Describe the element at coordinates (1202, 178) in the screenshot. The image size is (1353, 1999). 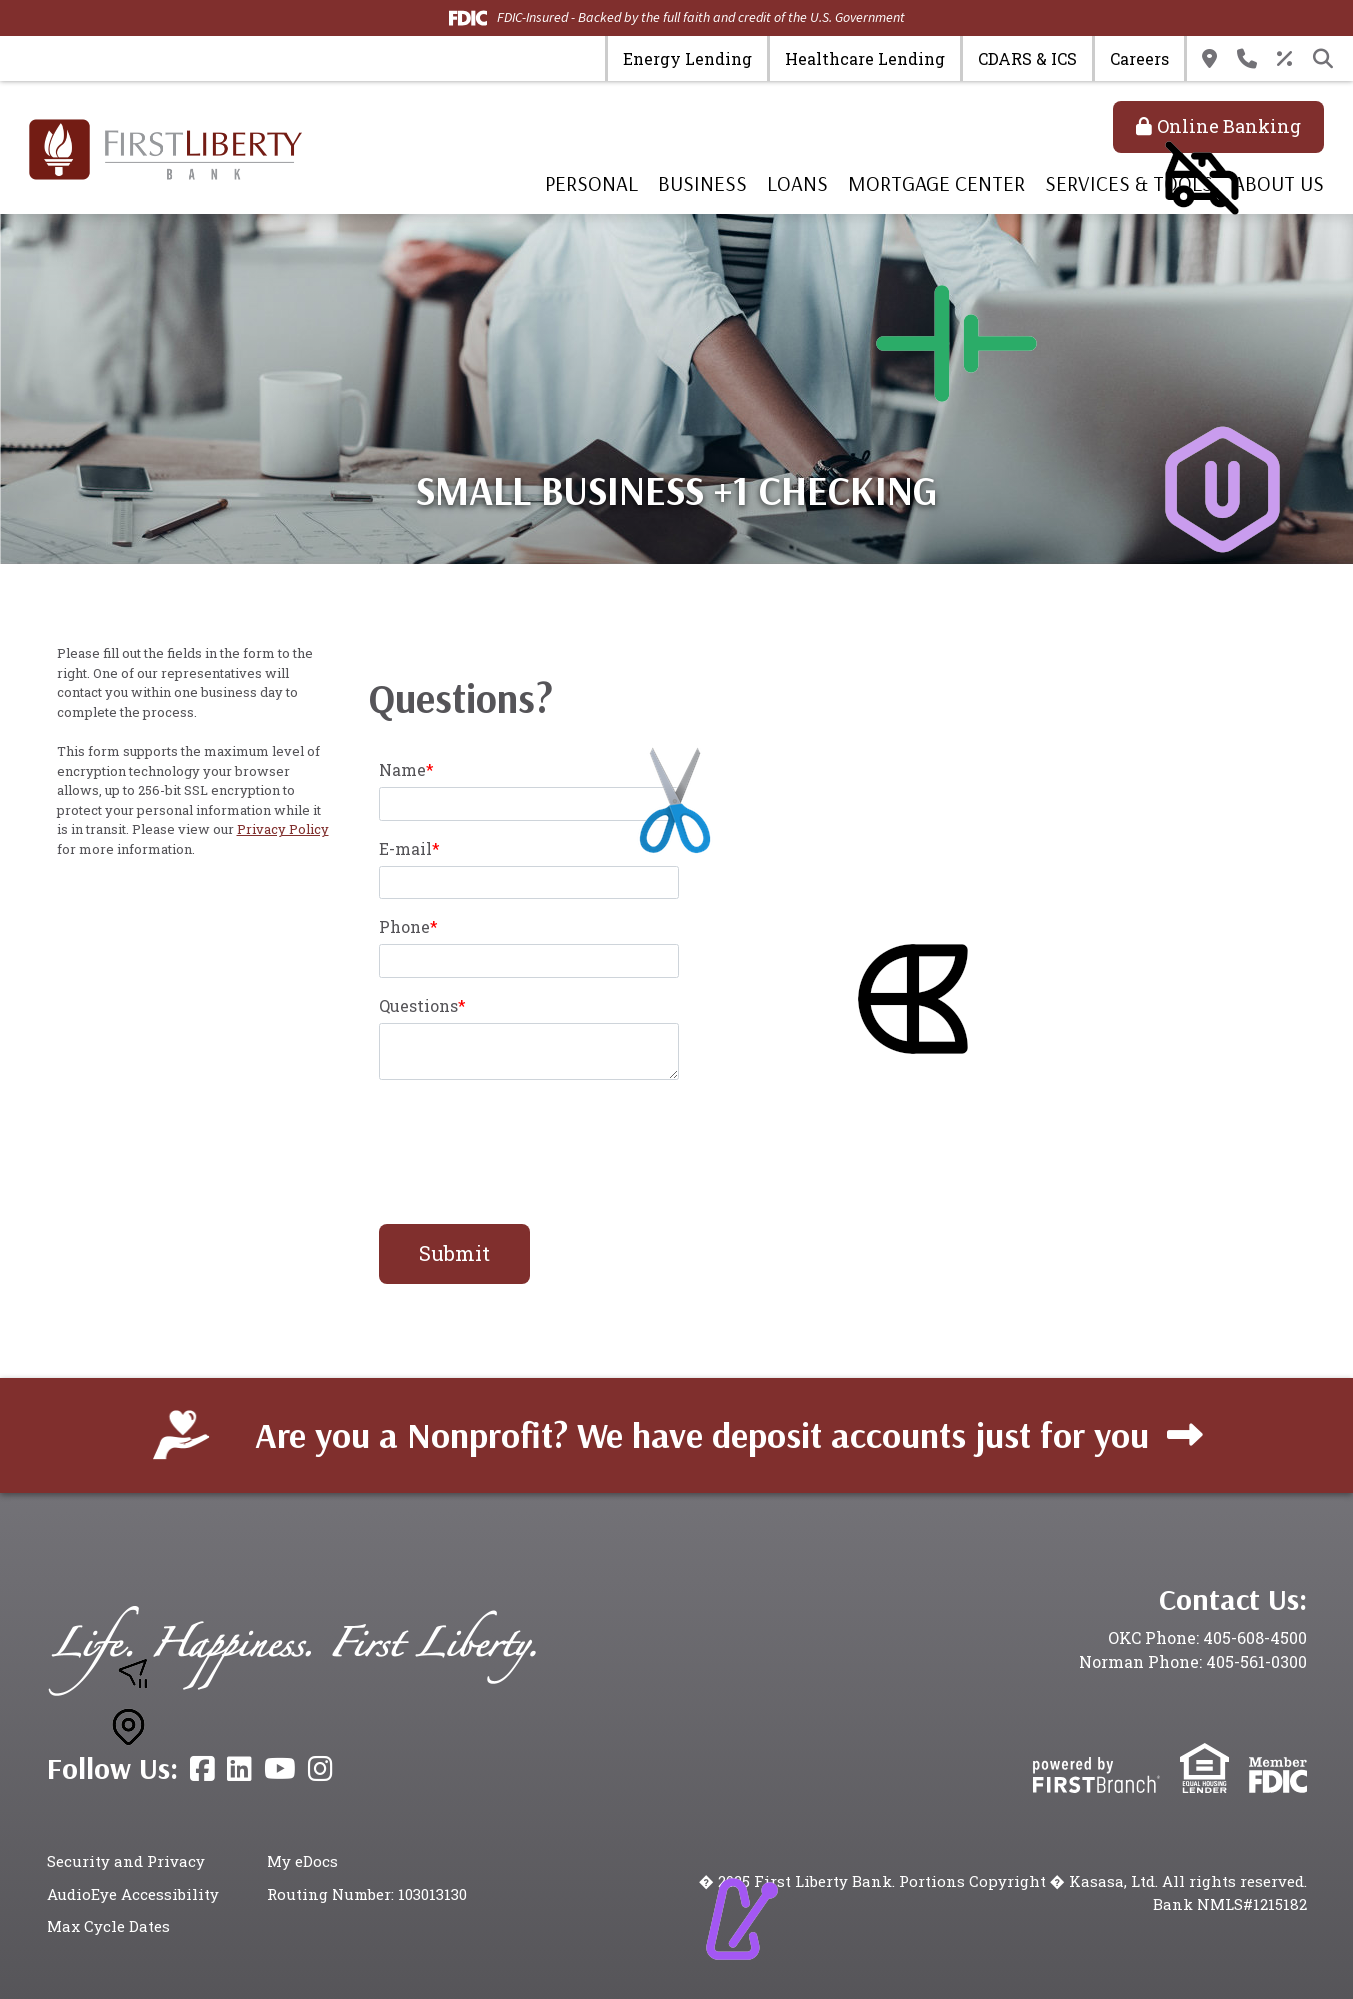
I see `vehicle unavailable or disabled` at that location.